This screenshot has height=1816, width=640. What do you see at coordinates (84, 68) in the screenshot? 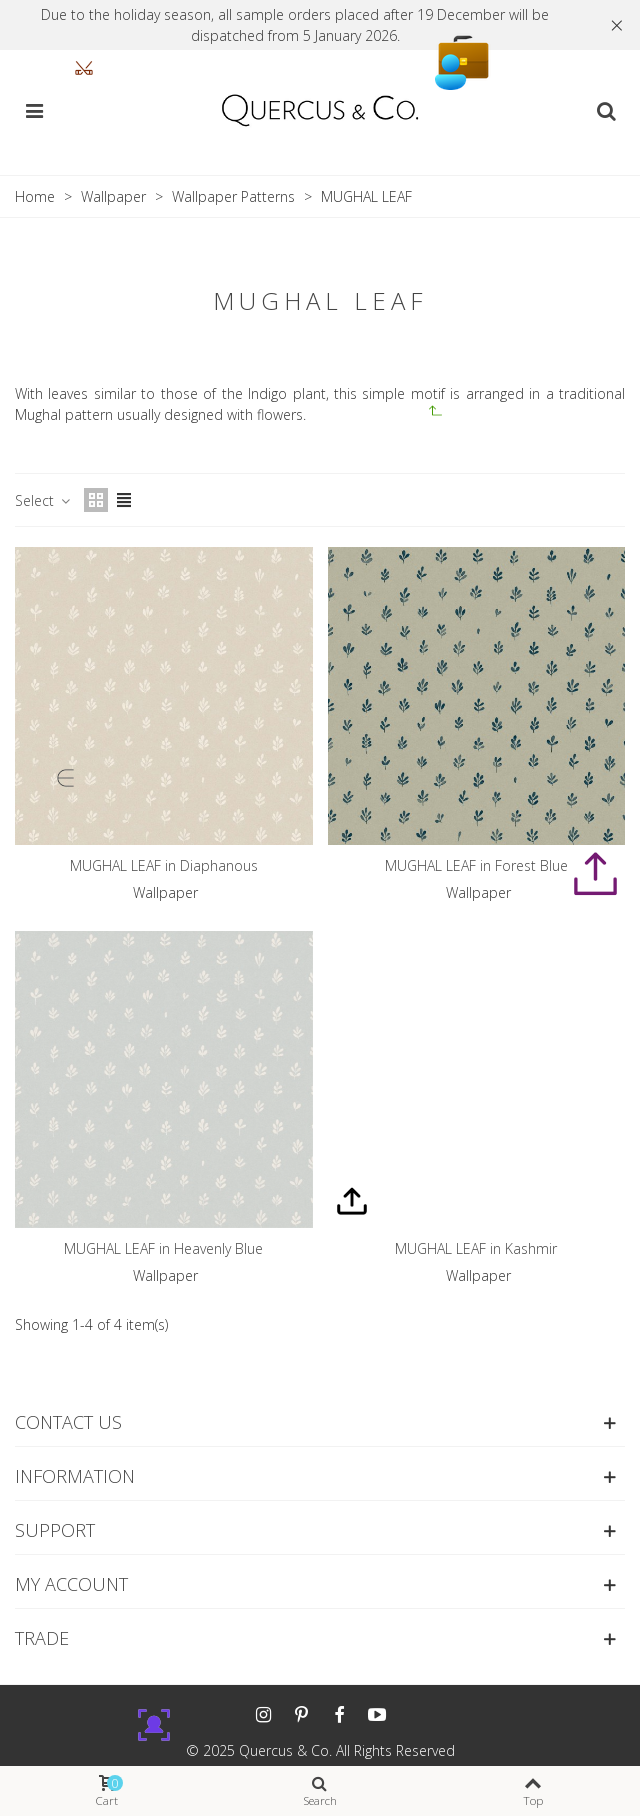
I see `view hockey sports content` at bounding box center [84, 68].